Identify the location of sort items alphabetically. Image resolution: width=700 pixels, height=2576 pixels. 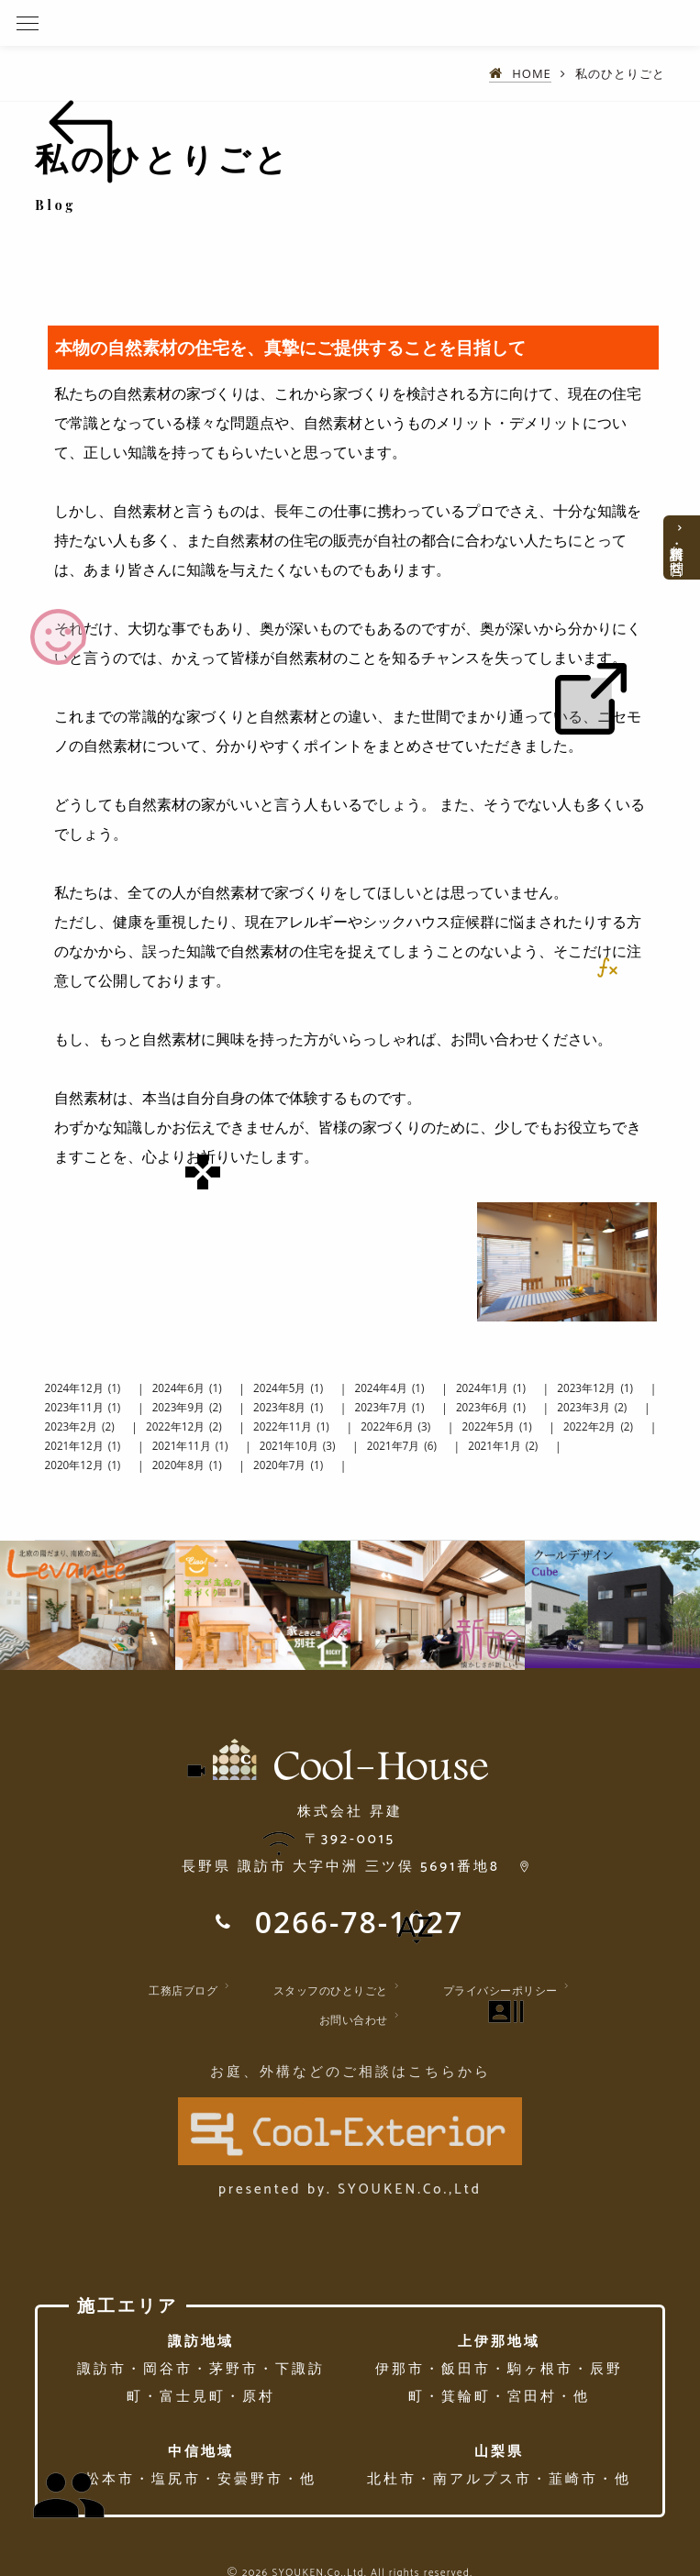
(416, 1927).